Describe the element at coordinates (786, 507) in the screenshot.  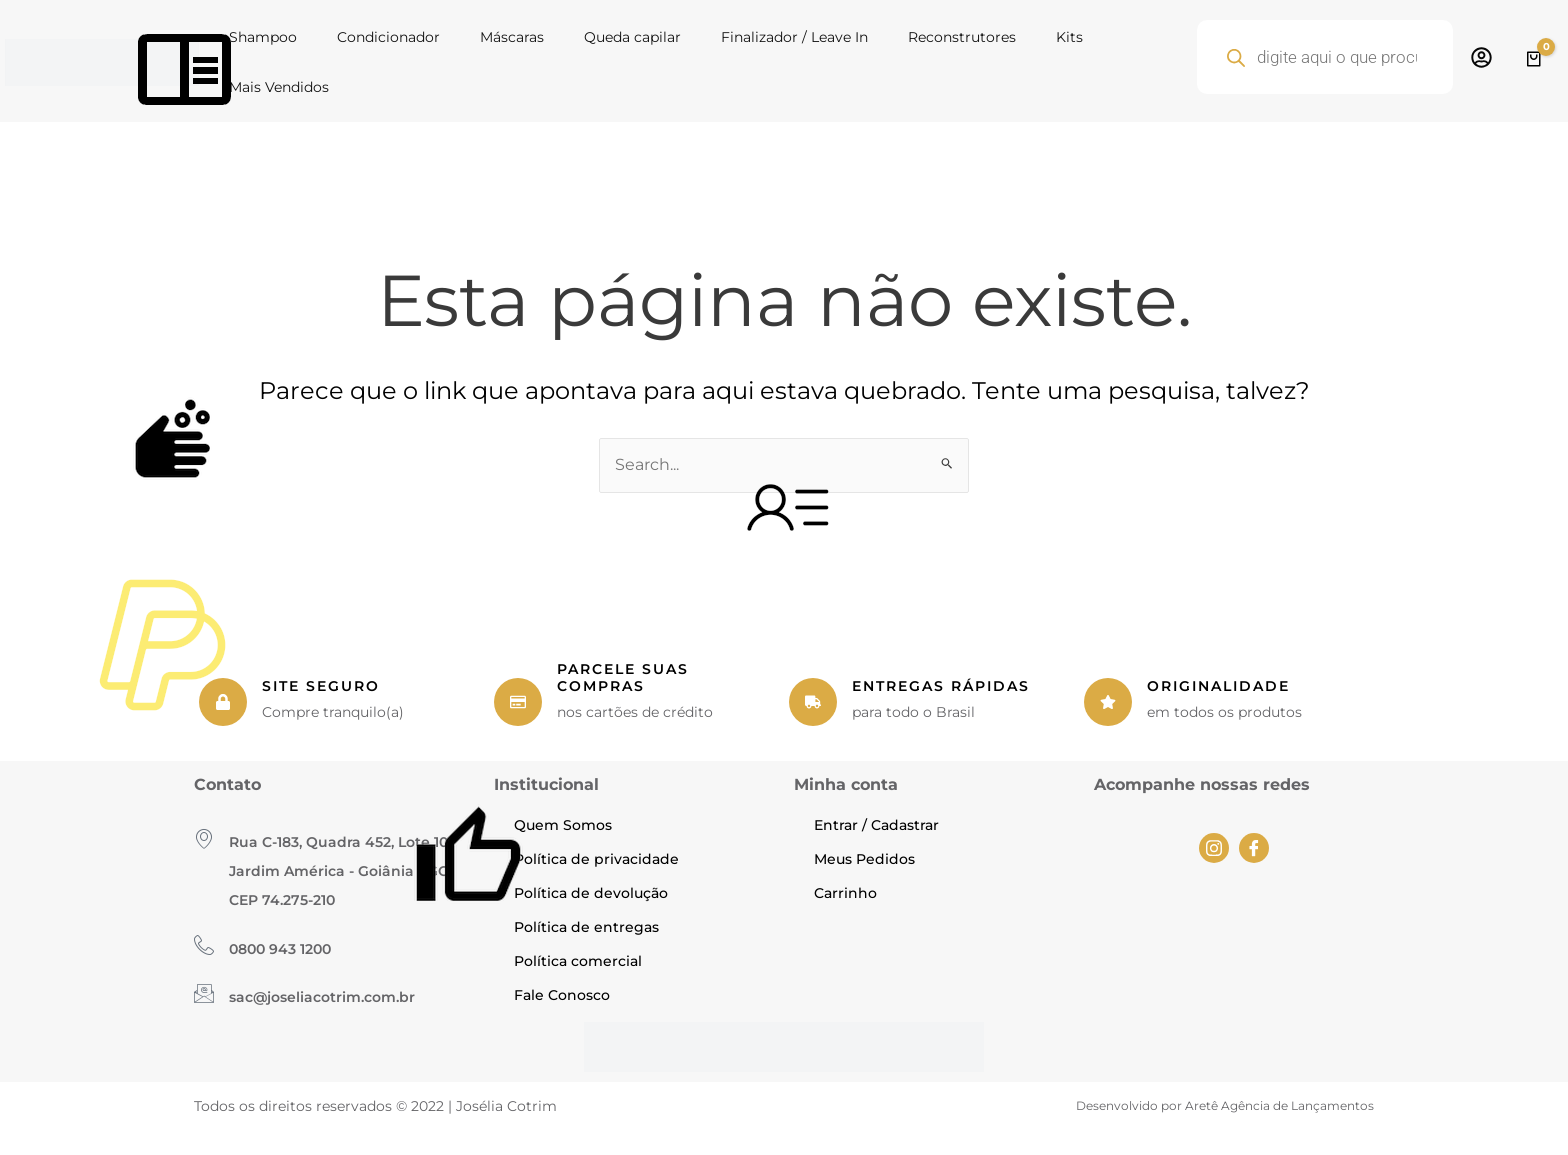
I see `view user directory or contact list` at that location.